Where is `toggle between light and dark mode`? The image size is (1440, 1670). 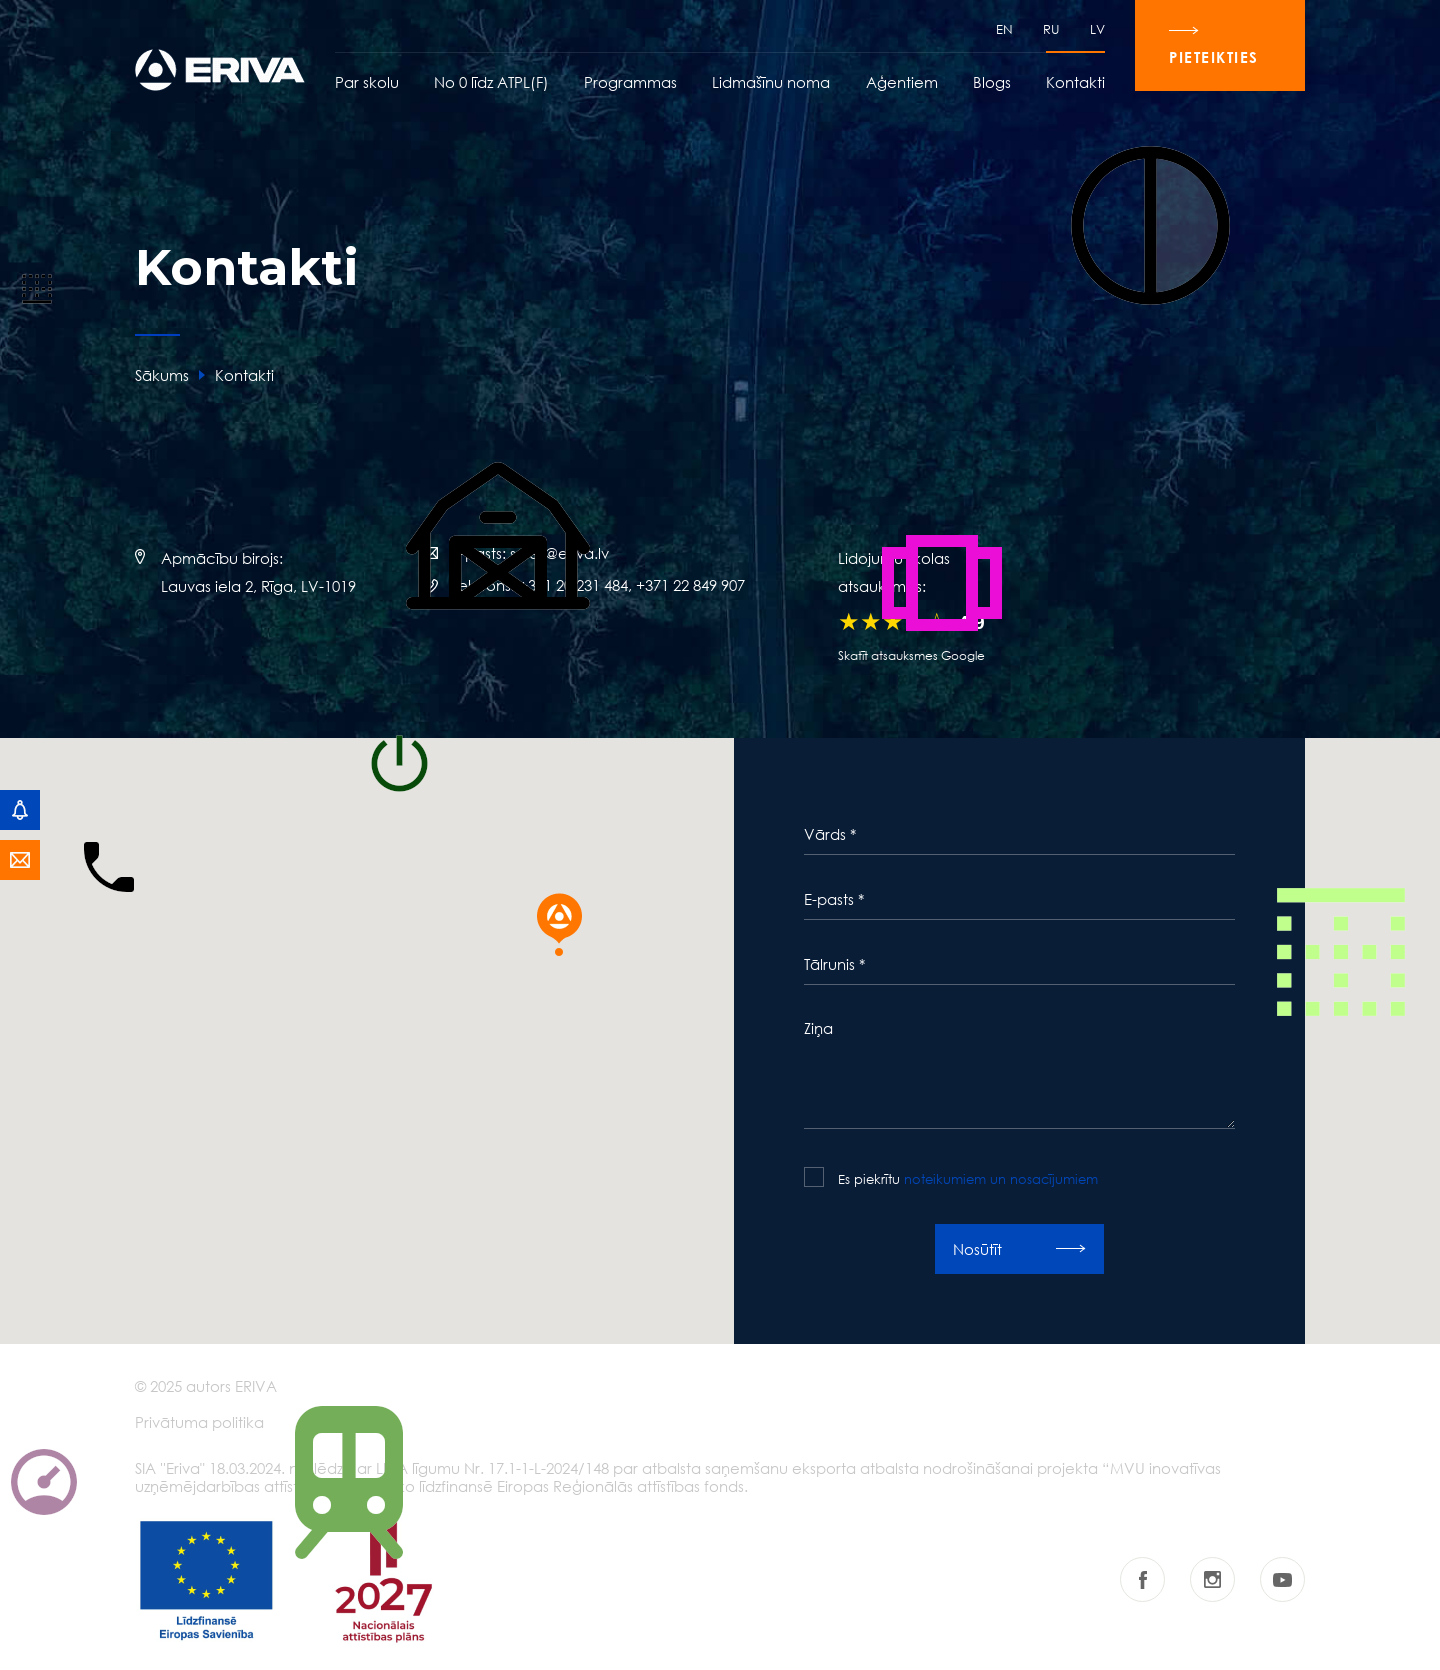
toggle between light and dark mode is located at coordinates (1150, 225).